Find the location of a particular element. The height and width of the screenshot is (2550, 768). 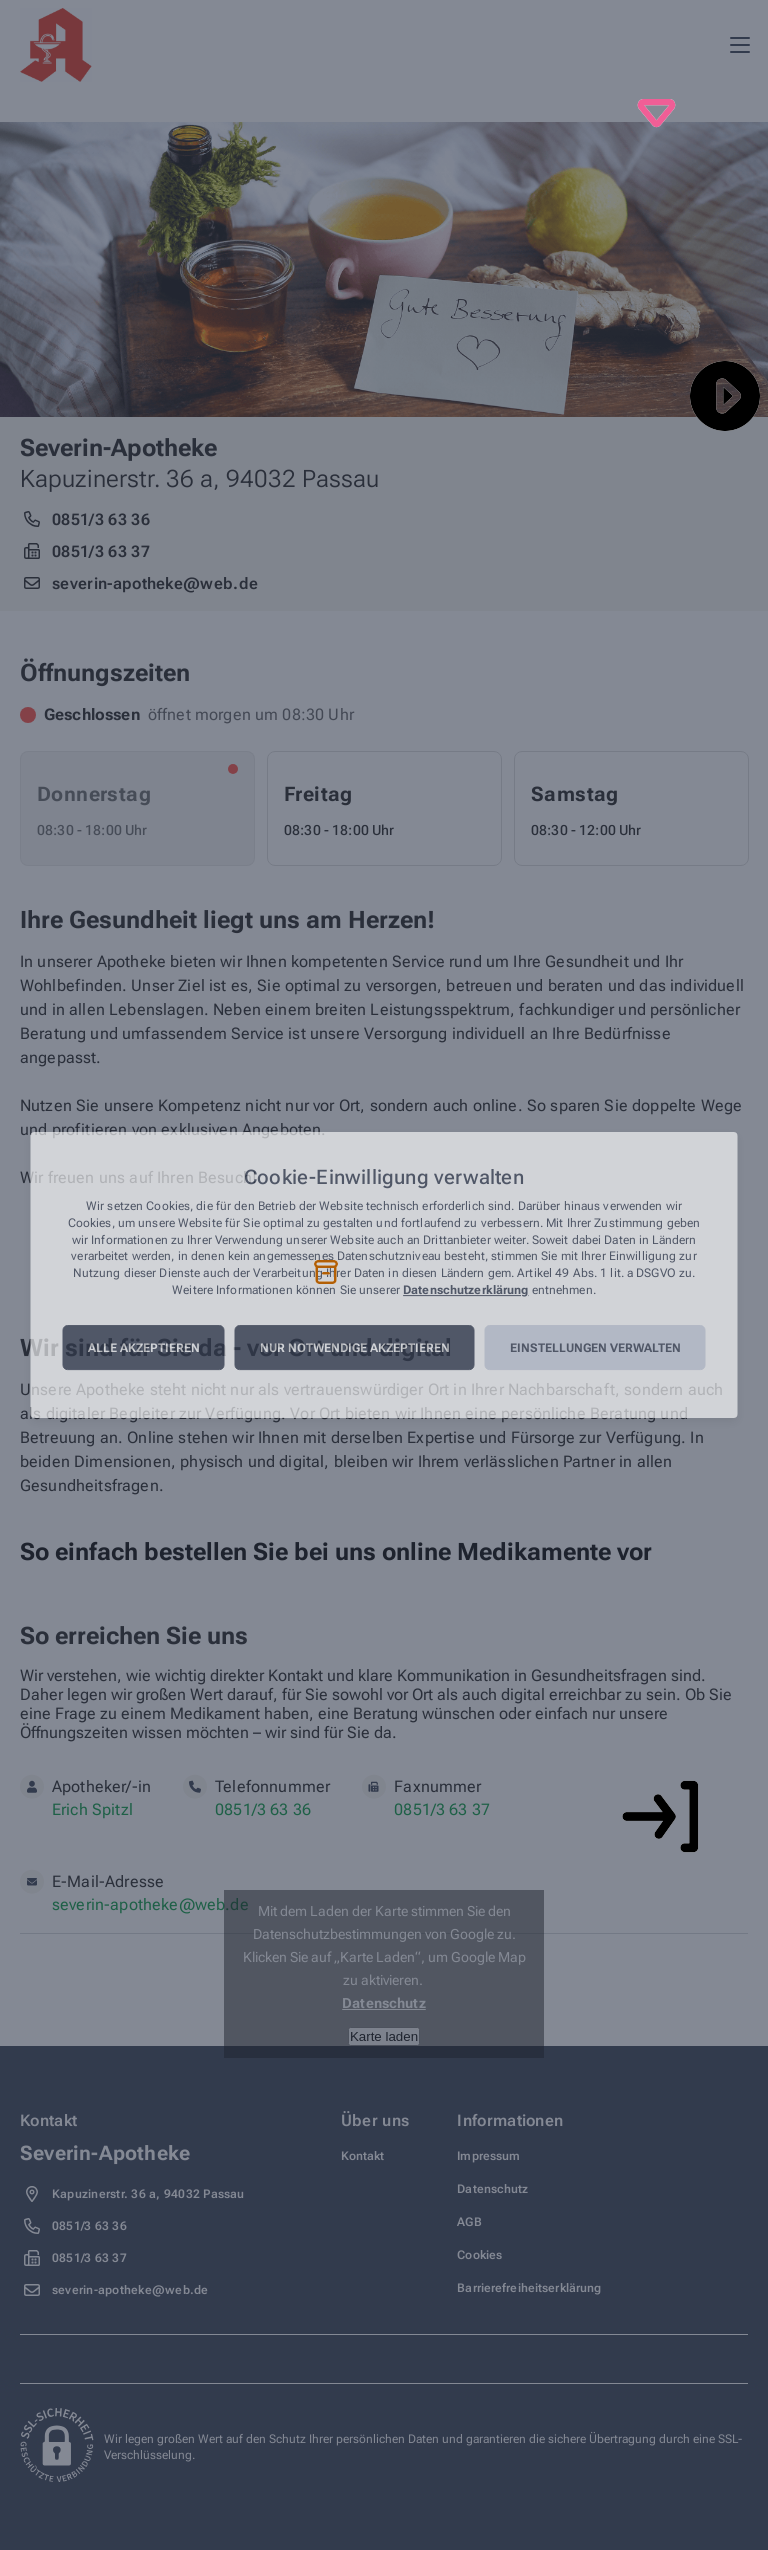

play media or video content is located at coordinates (725, 396).